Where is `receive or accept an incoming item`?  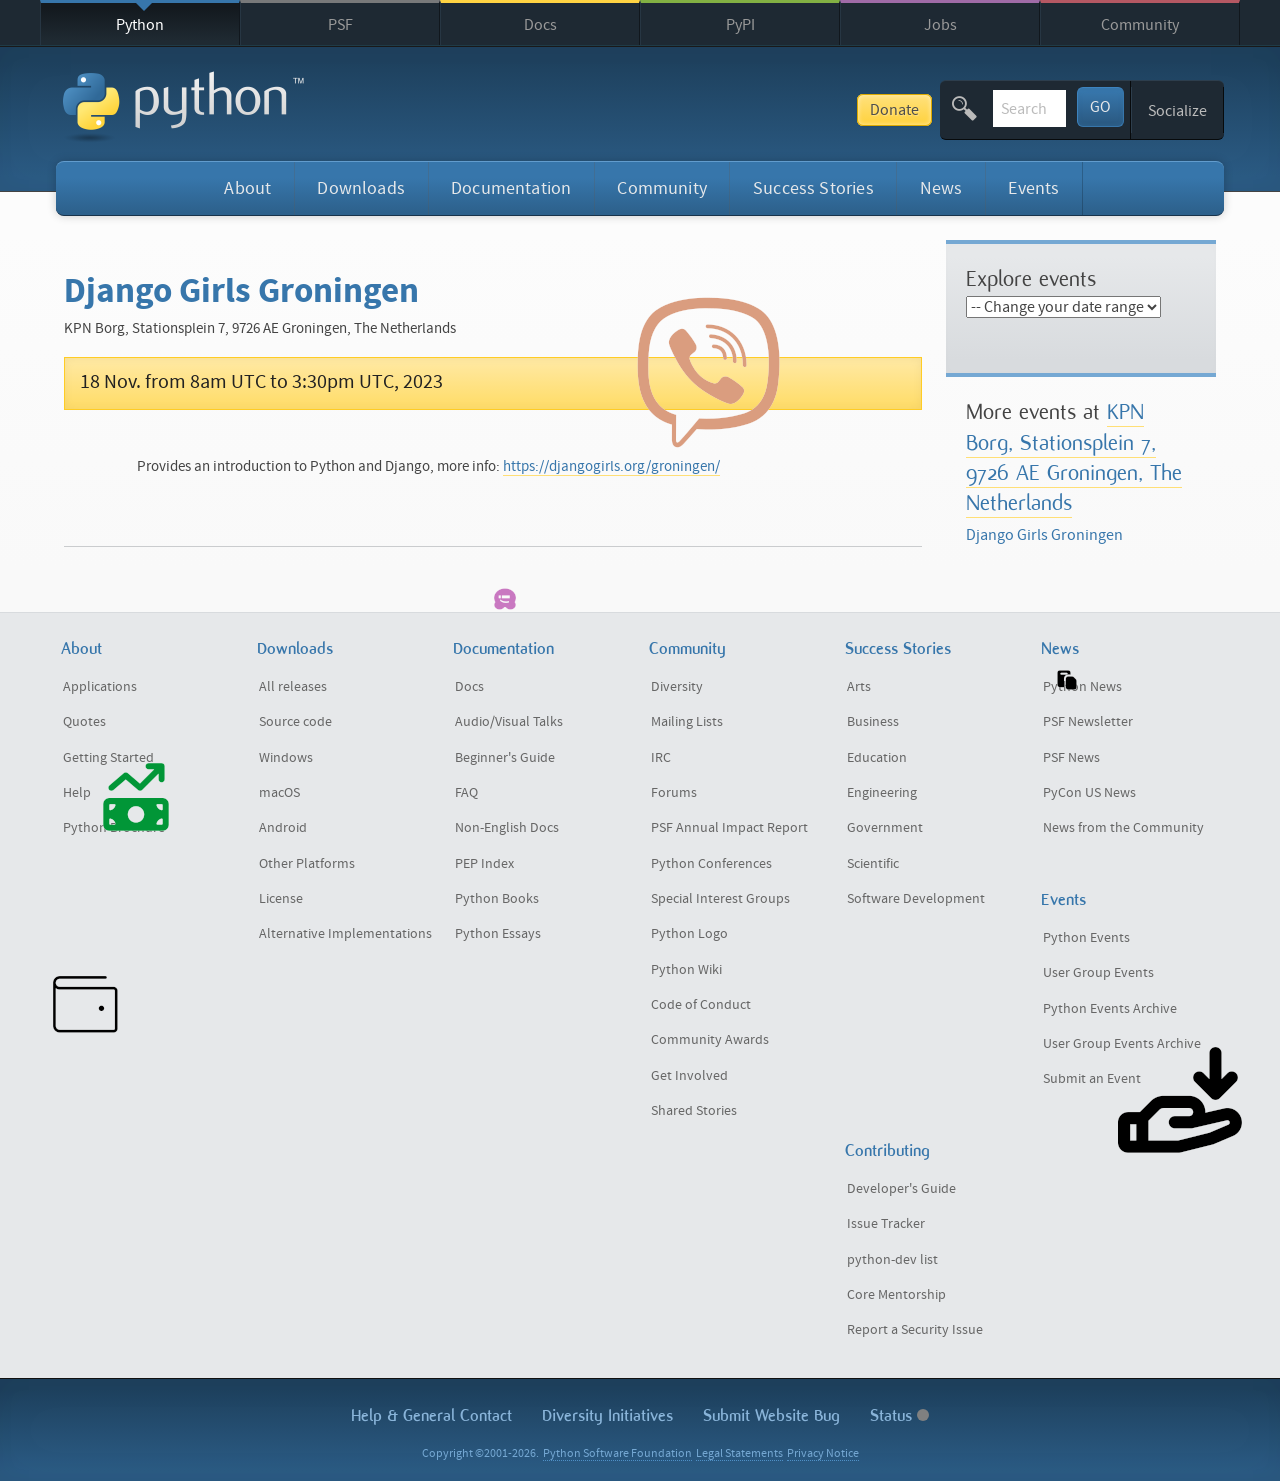
receive or accept an incoming item is located at coordinates (1183, 1106).